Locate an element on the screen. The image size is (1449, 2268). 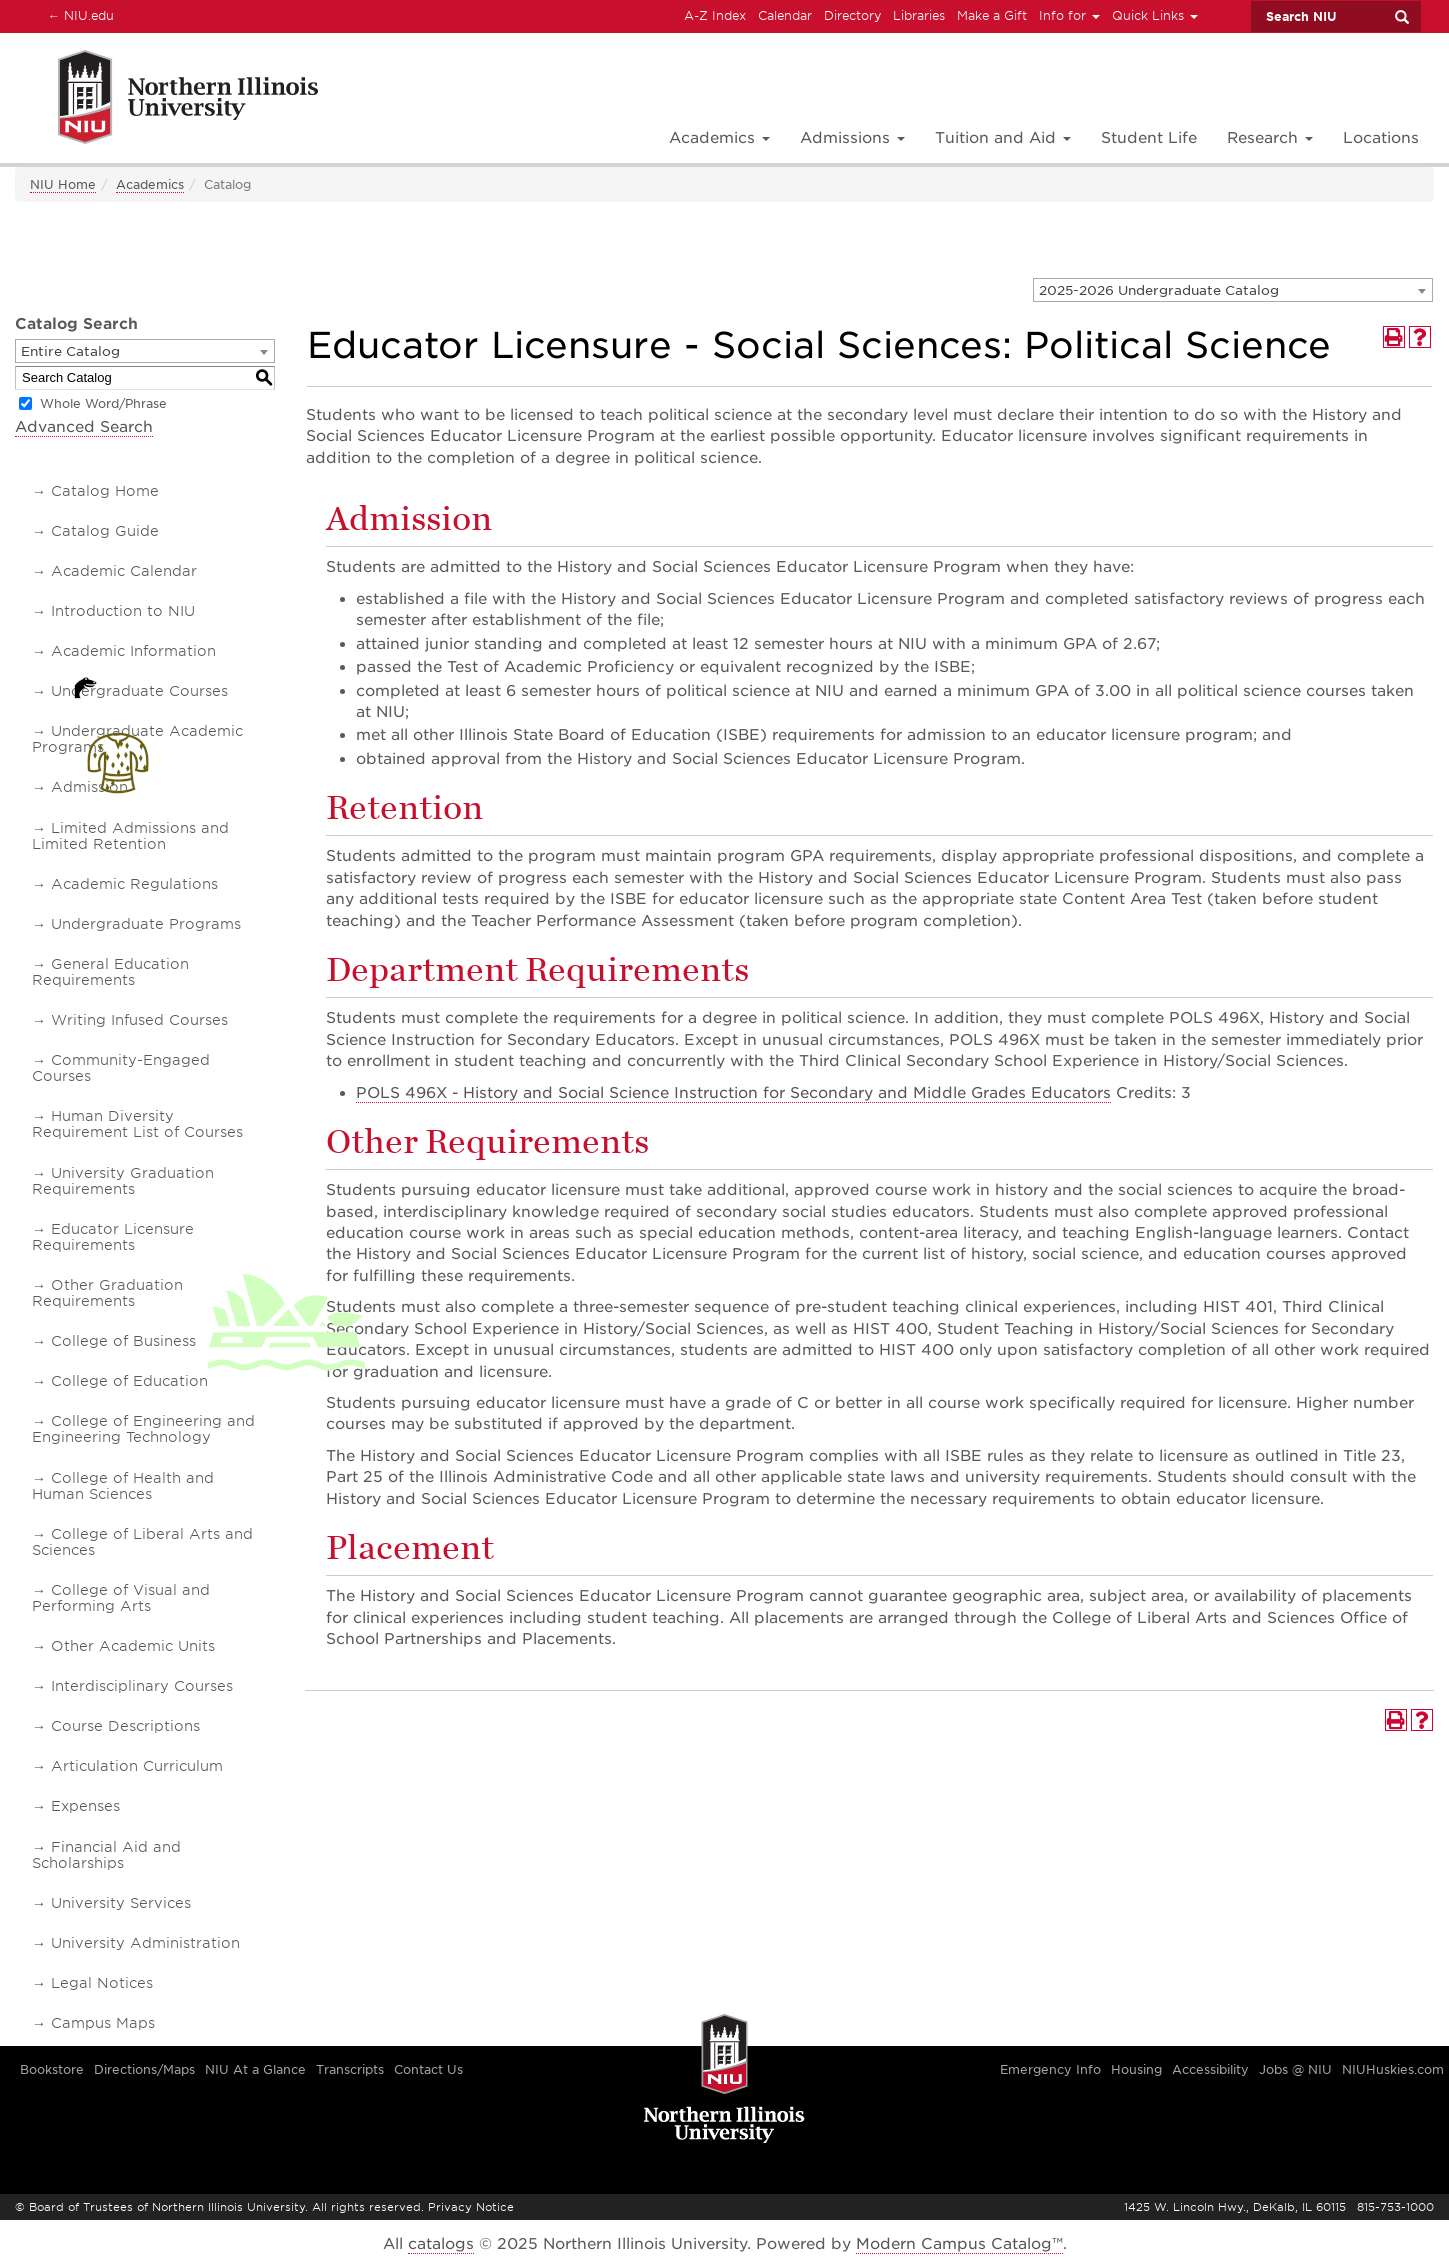
equip chainmail armor is located at coordinates (118, 763).